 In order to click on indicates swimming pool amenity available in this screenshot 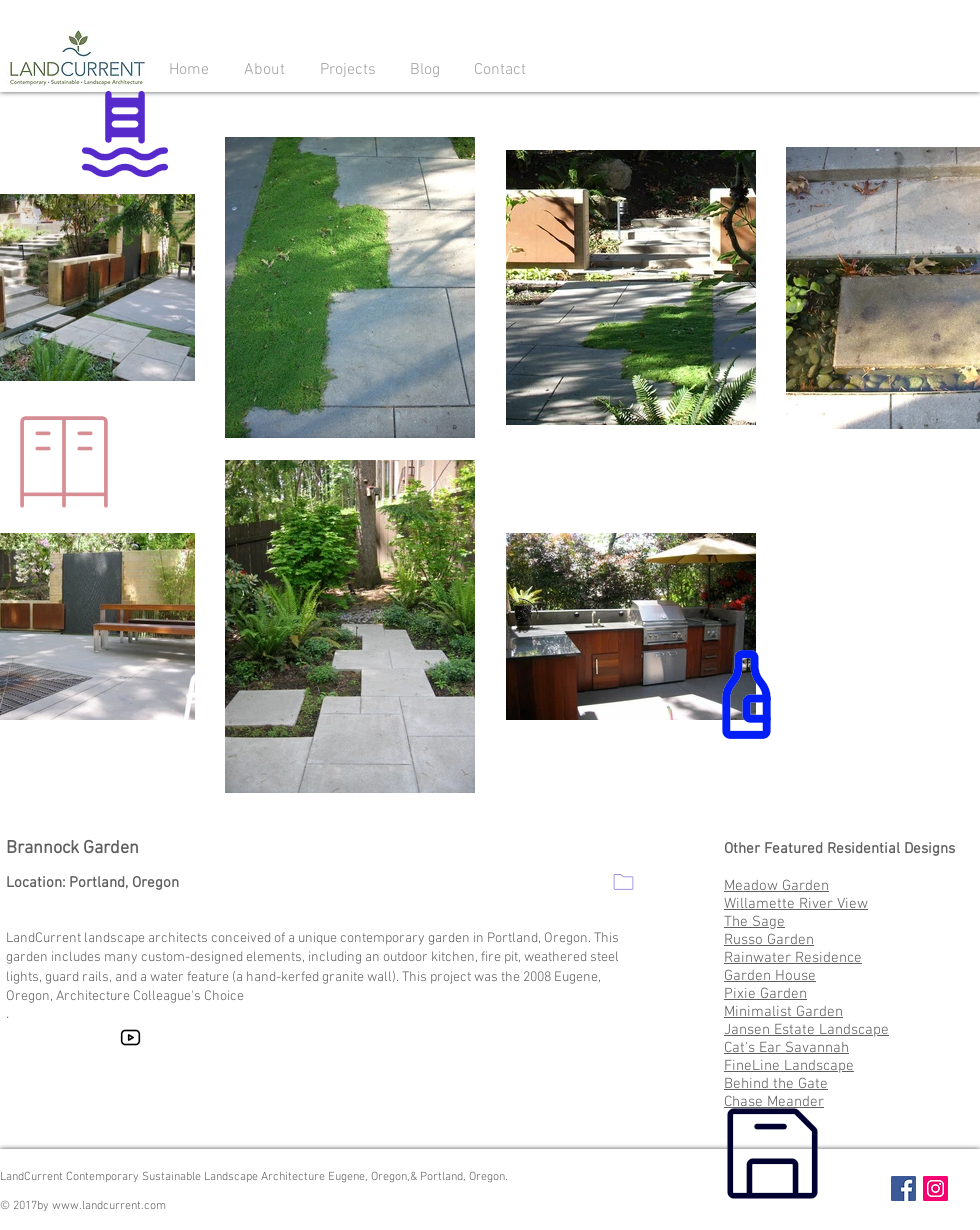, I will do `click(125, 134)`.